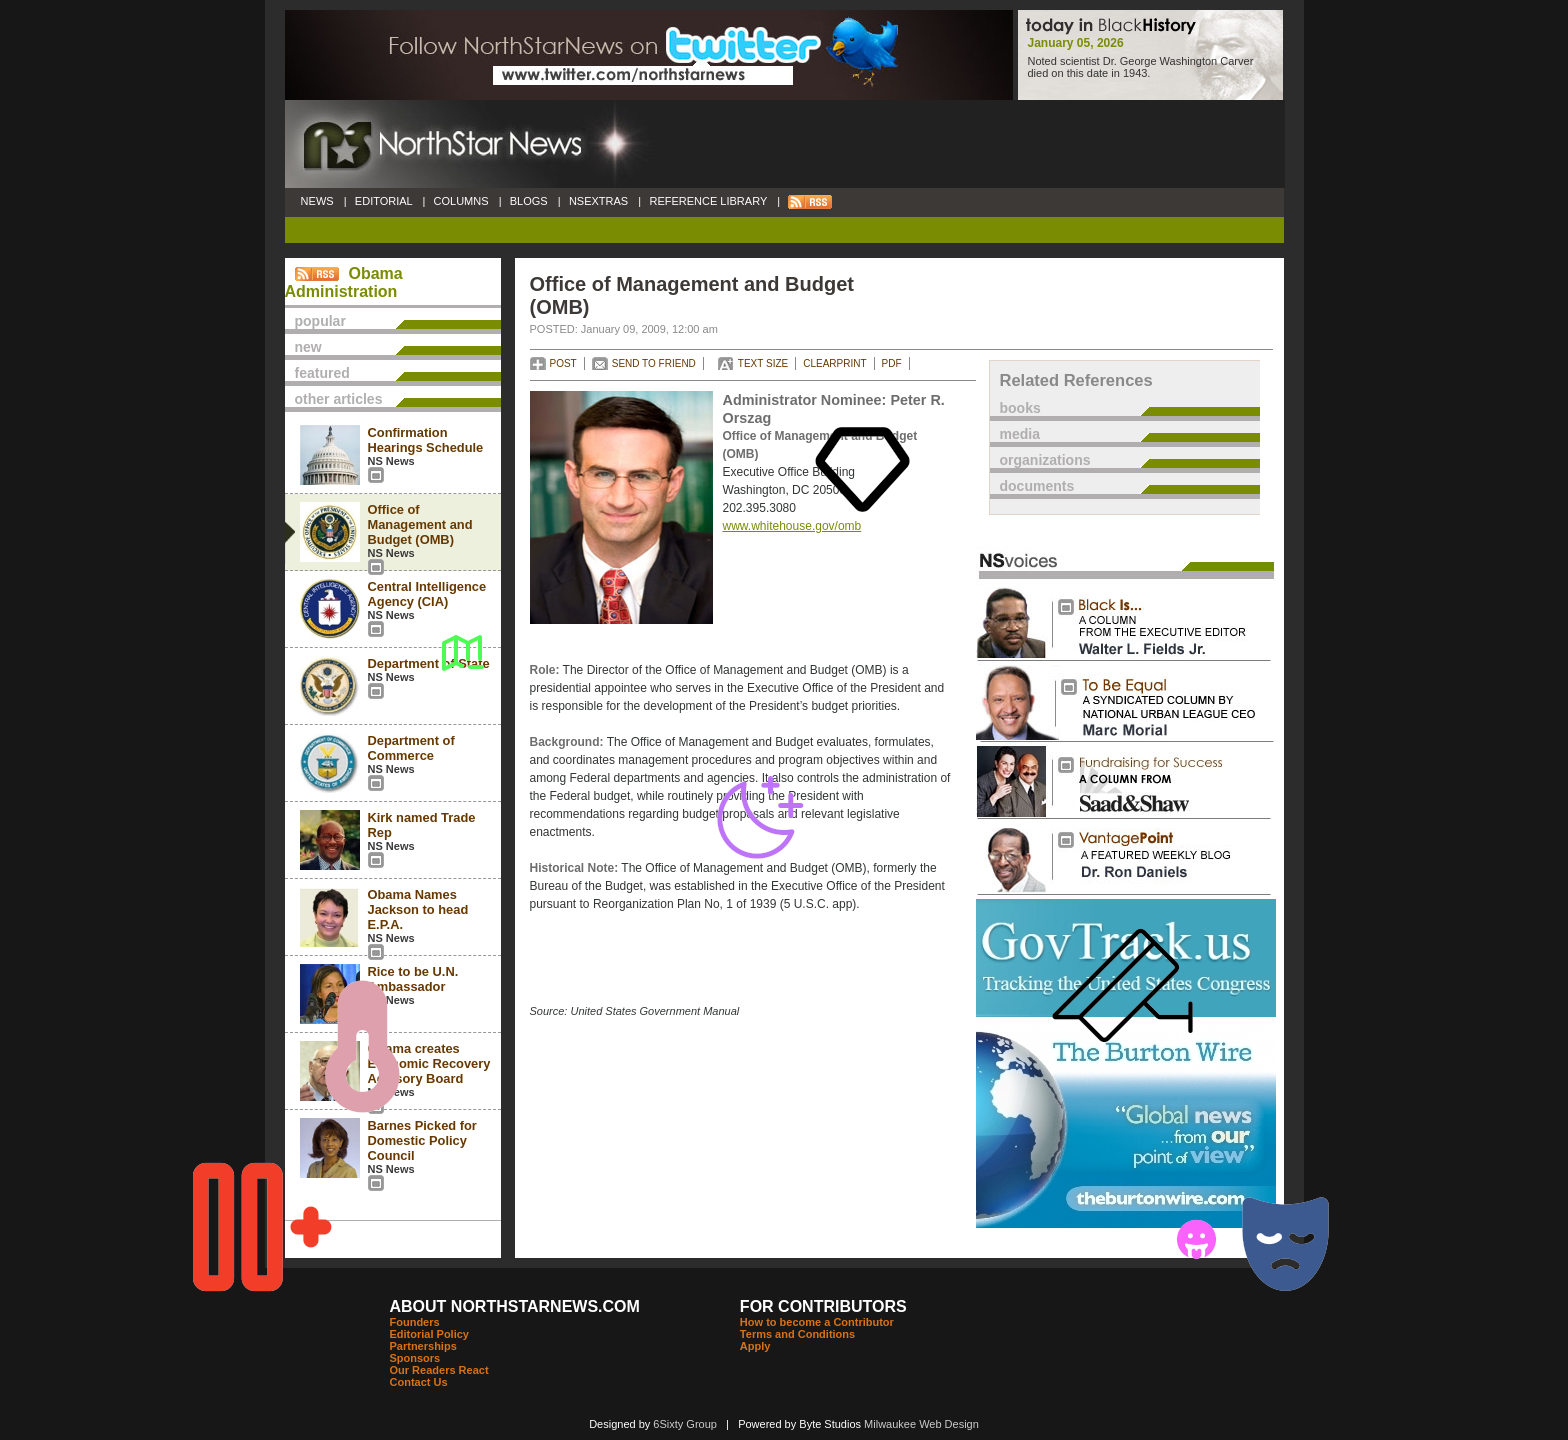  I want to click on toggle dark mode or night theme, so click(757, 819).